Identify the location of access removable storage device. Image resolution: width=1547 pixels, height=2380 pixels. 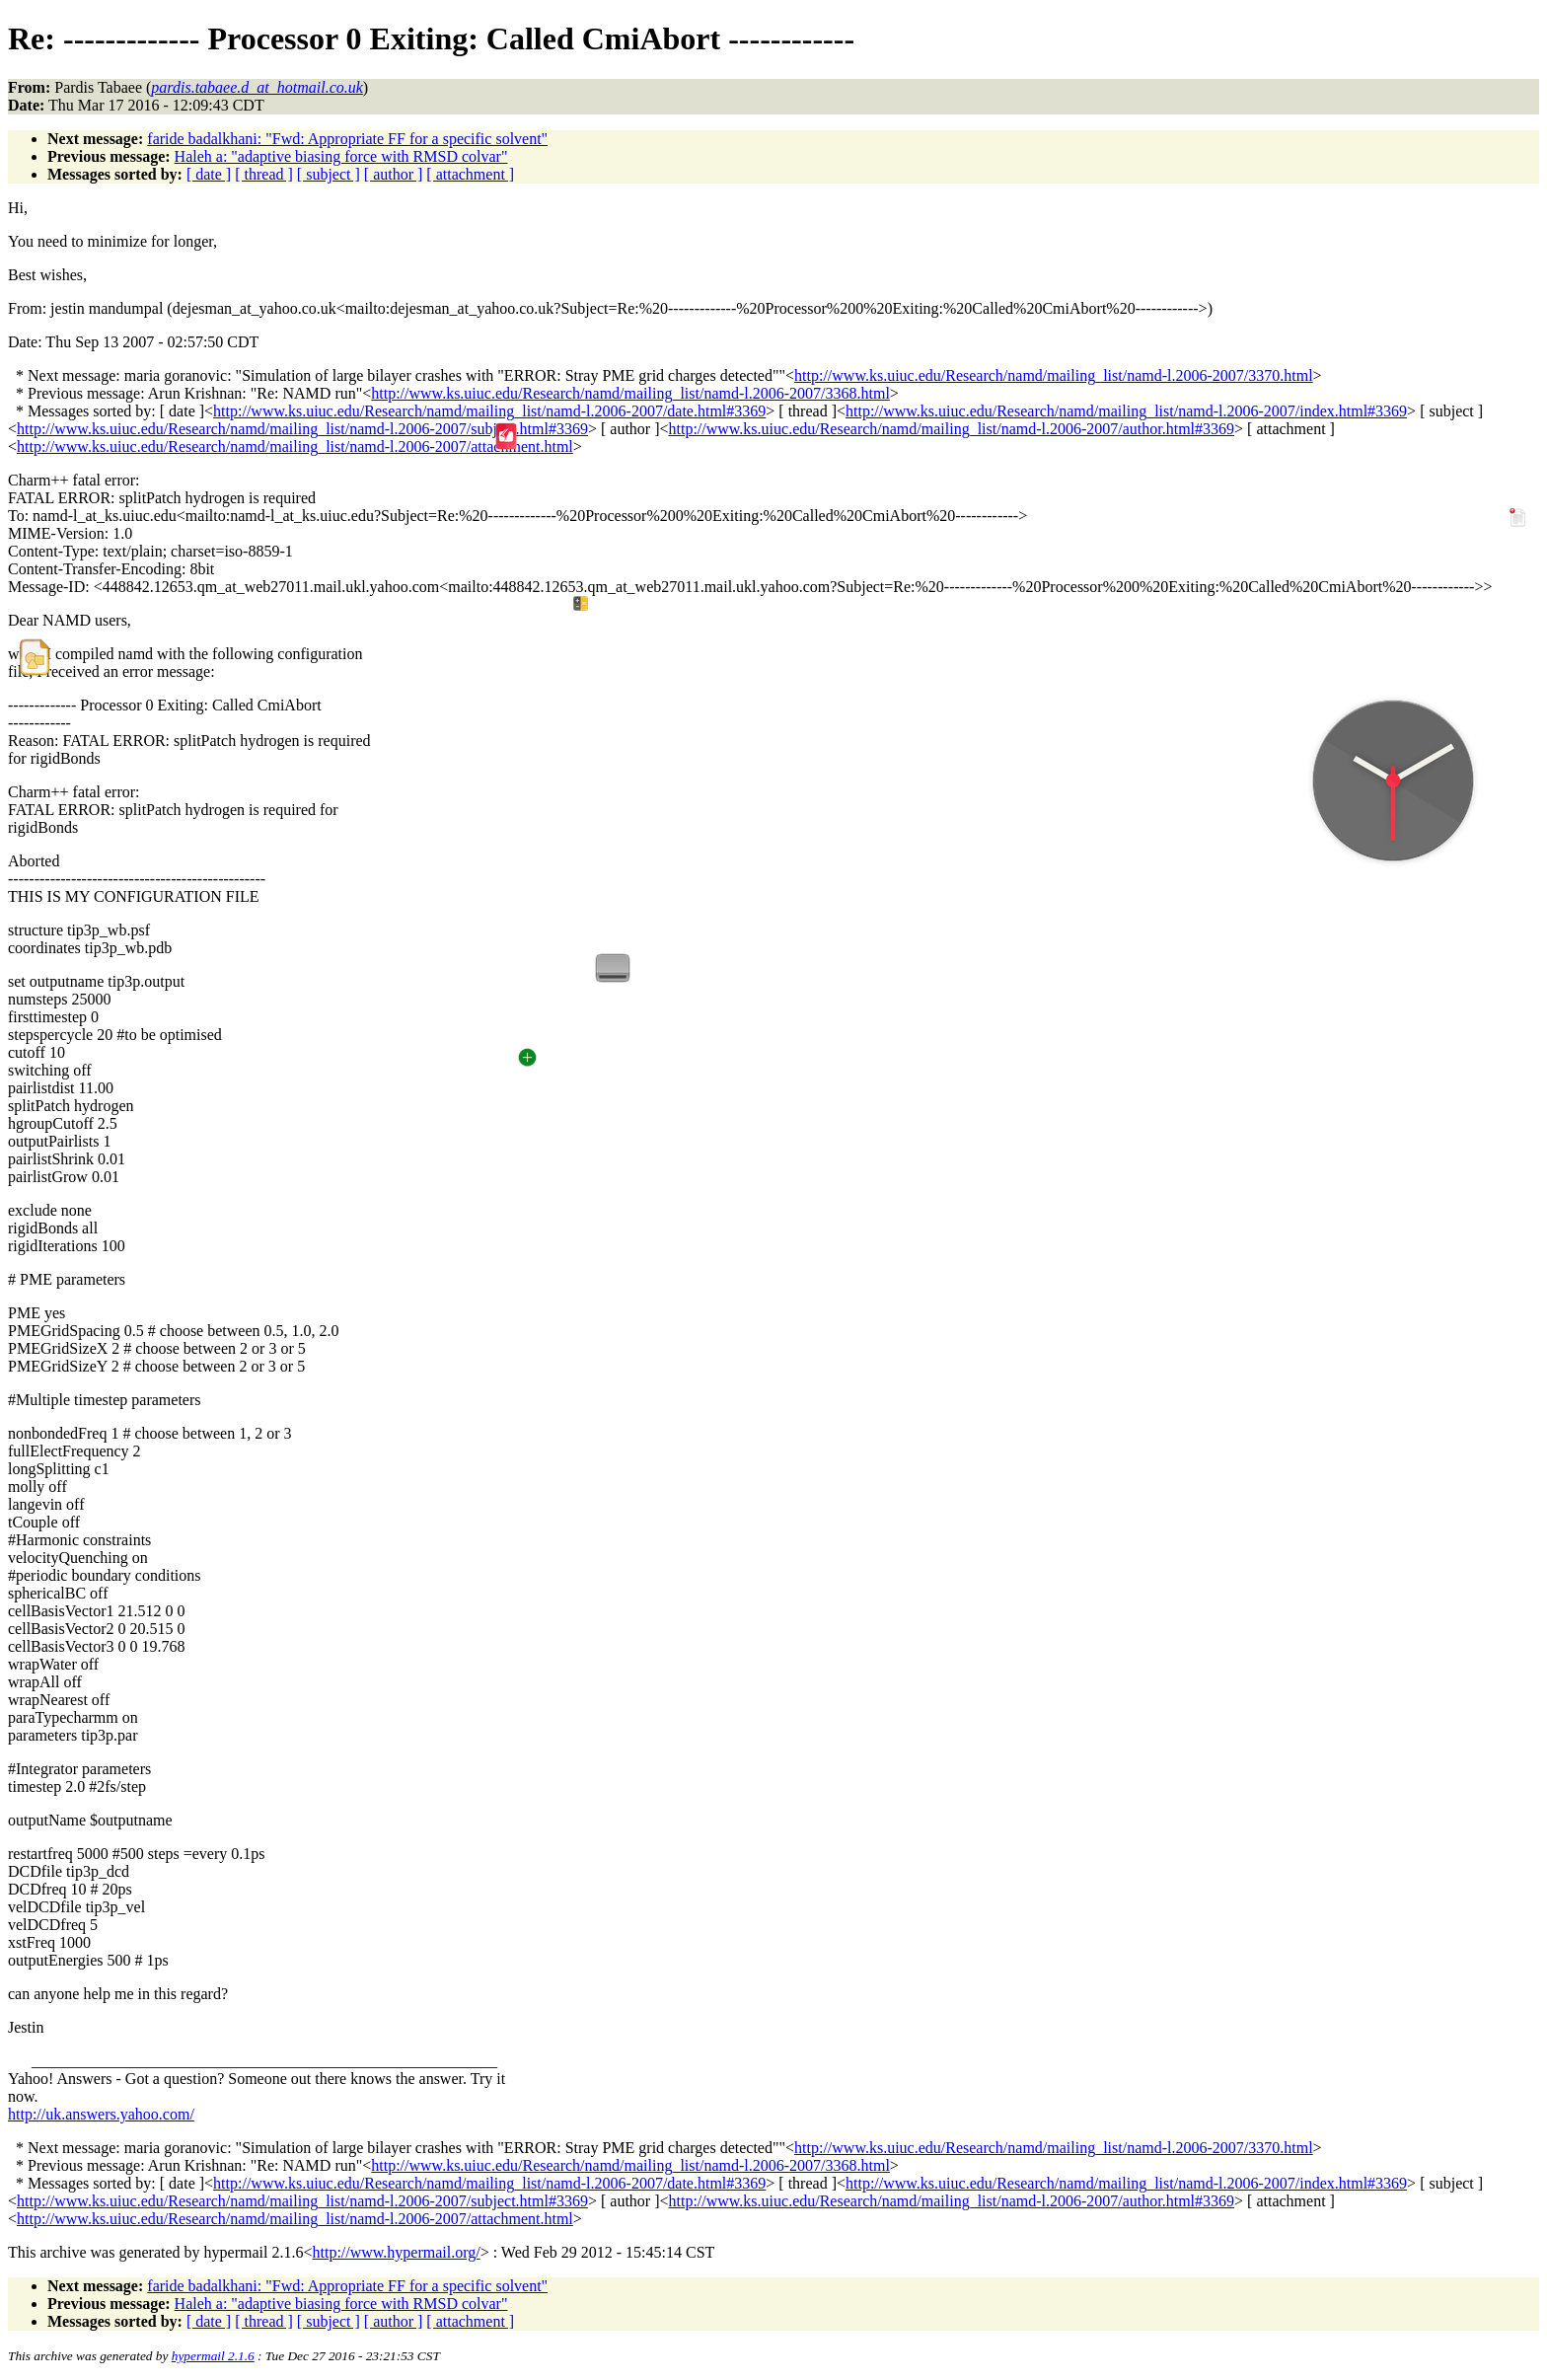
(613, 968).